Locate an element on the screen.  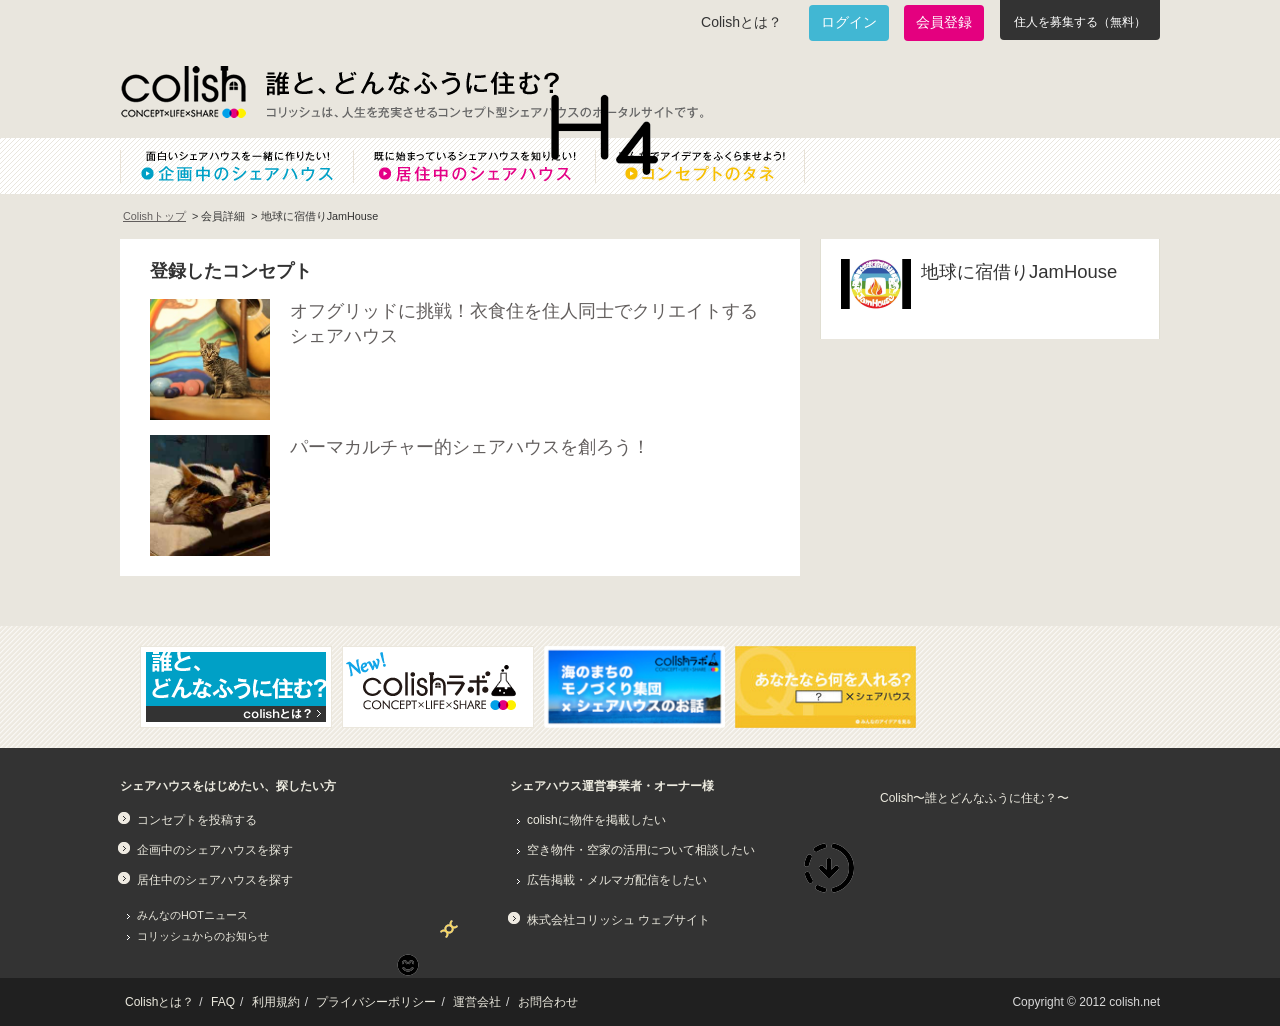
add a positive reaction or emoji is located at coordinates (408, 965).